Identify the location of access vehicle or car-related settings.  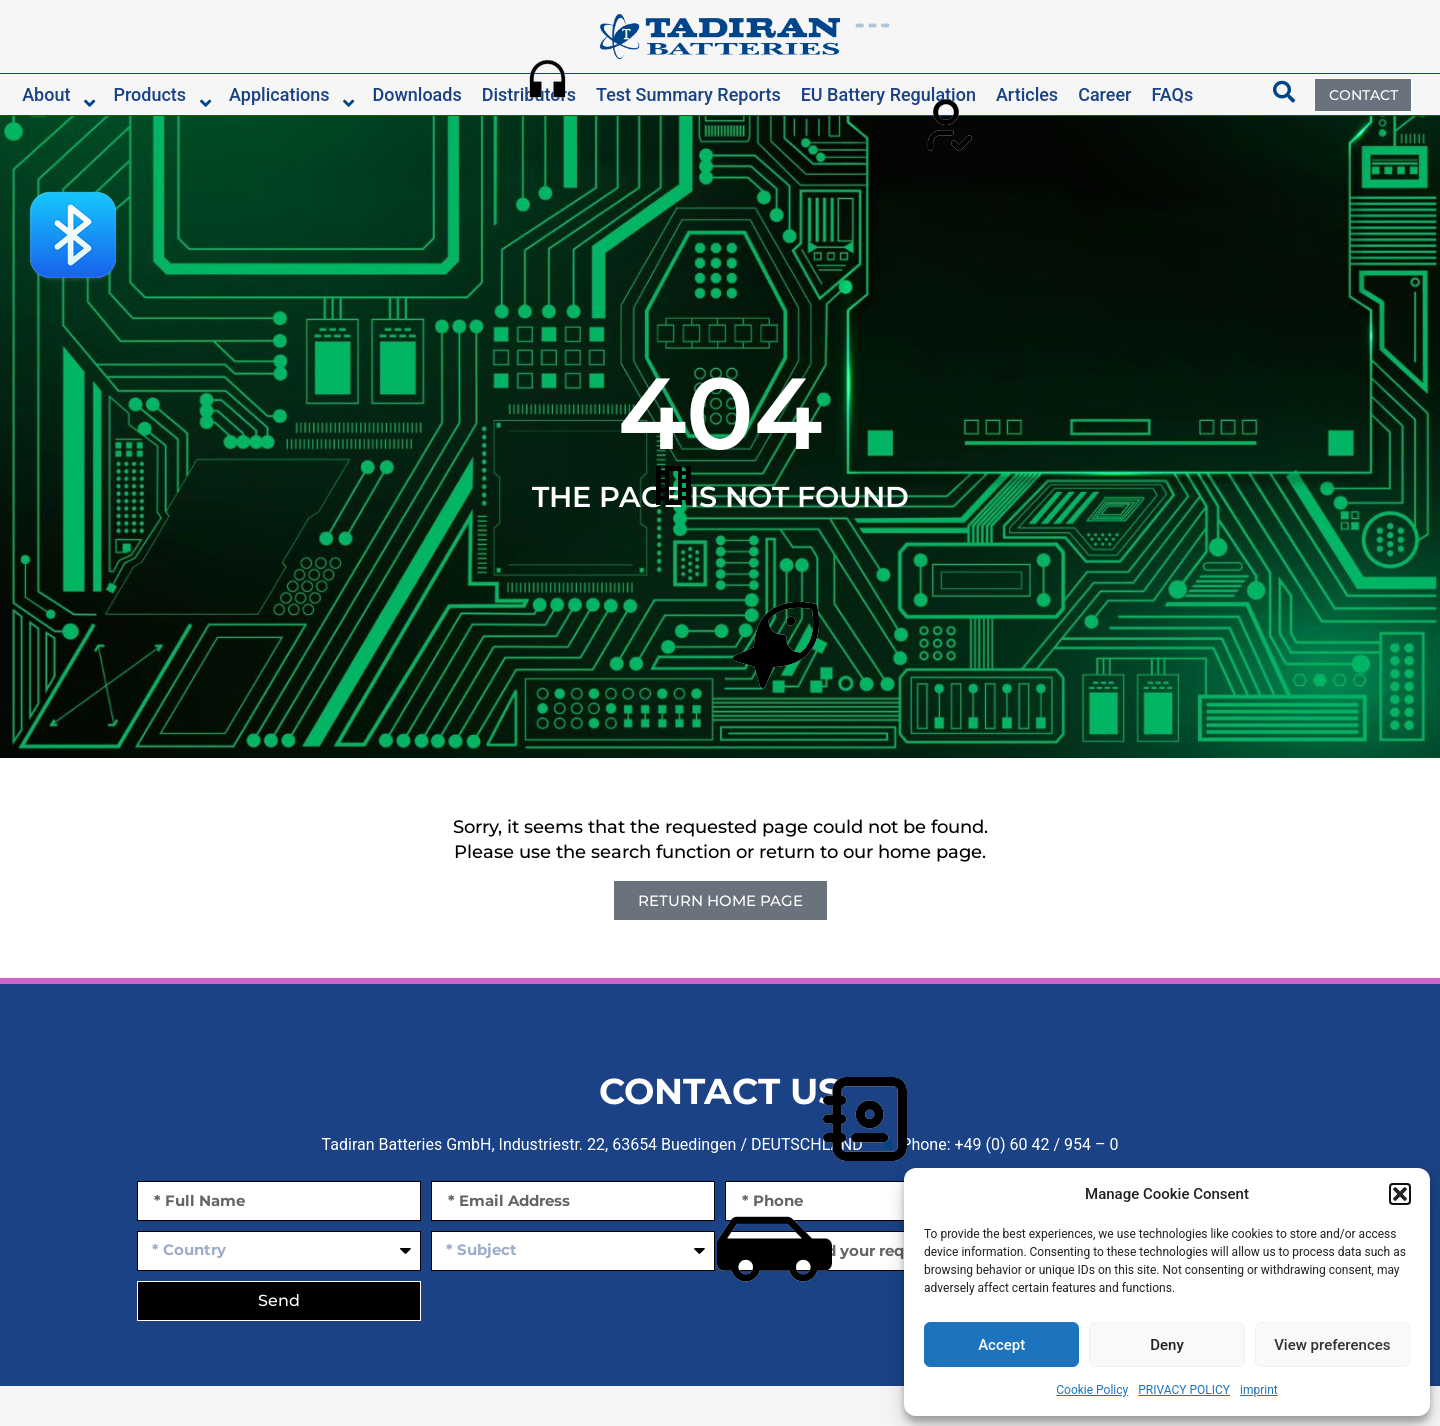
(774, 1245).